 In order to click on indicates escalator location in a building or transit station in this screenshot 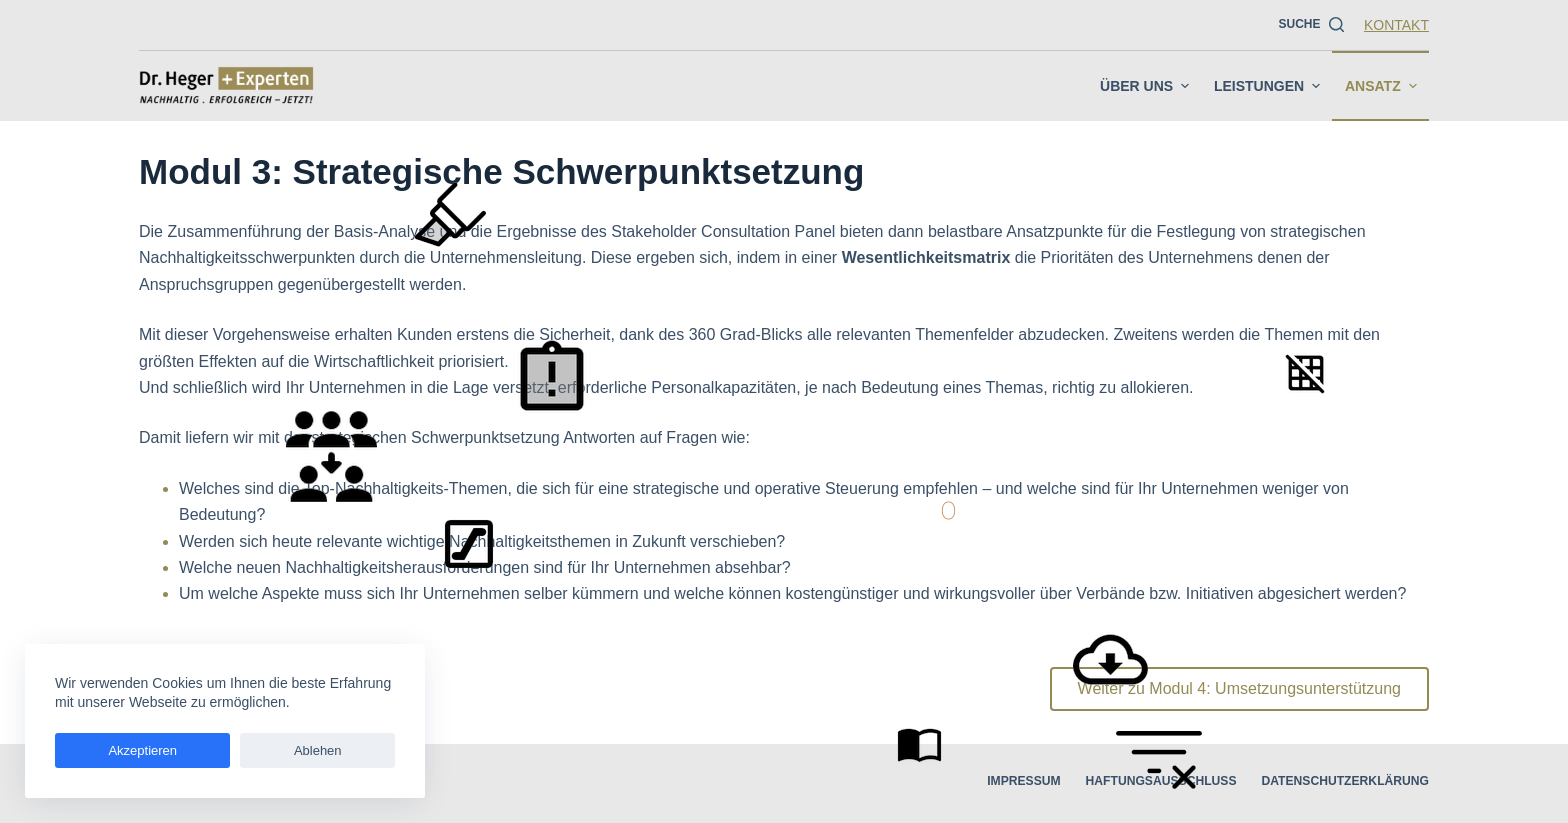, I will do `click(469, 544)`.